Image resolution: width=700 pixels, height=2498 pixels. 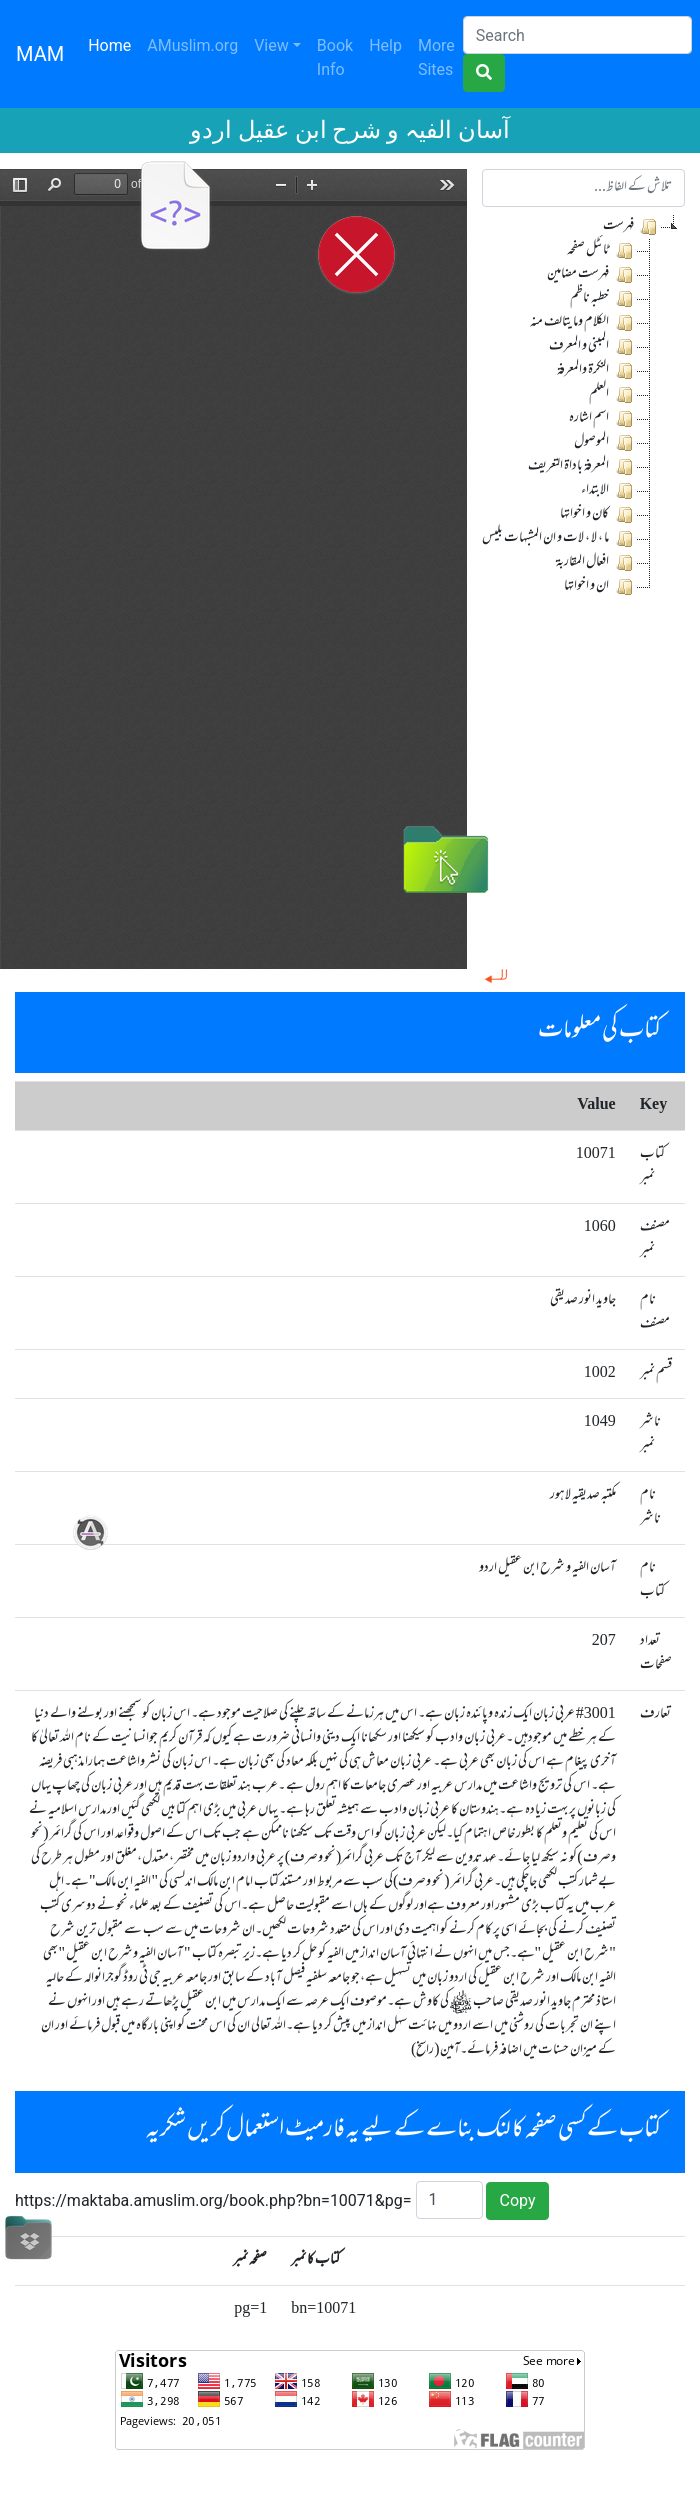 What do you see at coordinates (28, 2237) in the screenshot?
I see `open your Dropbox synced folder` at bounding box center [28, 2237].